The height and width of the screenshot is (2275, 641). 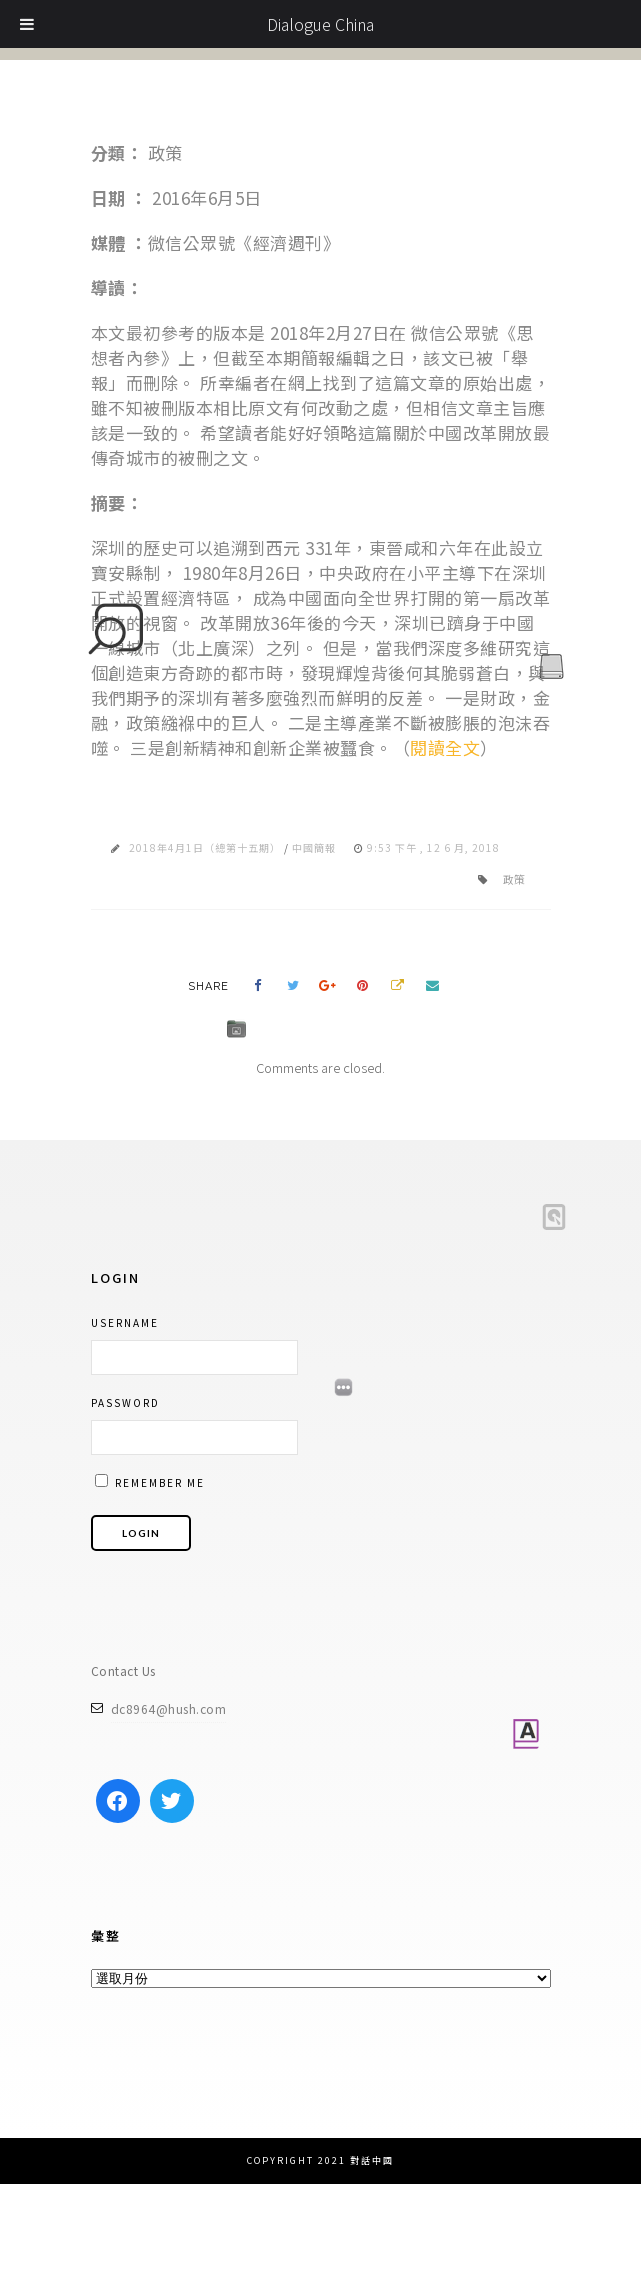 I want to click on access hard drive storage, so click(x=554, y=1217).